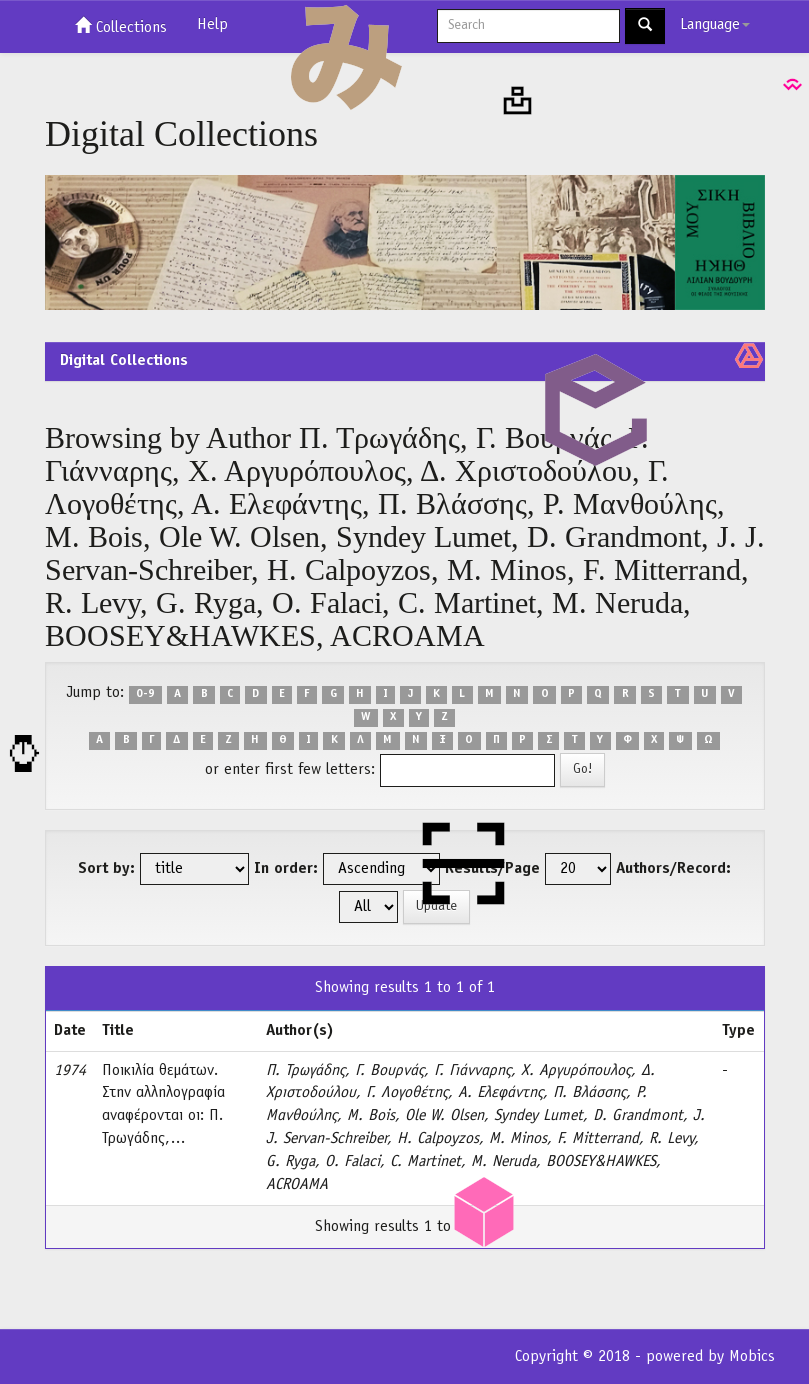  What do you see at coordinates (463, 863) in the screenshot?
I see `scan a QR code` at bounding box center [463, 863].